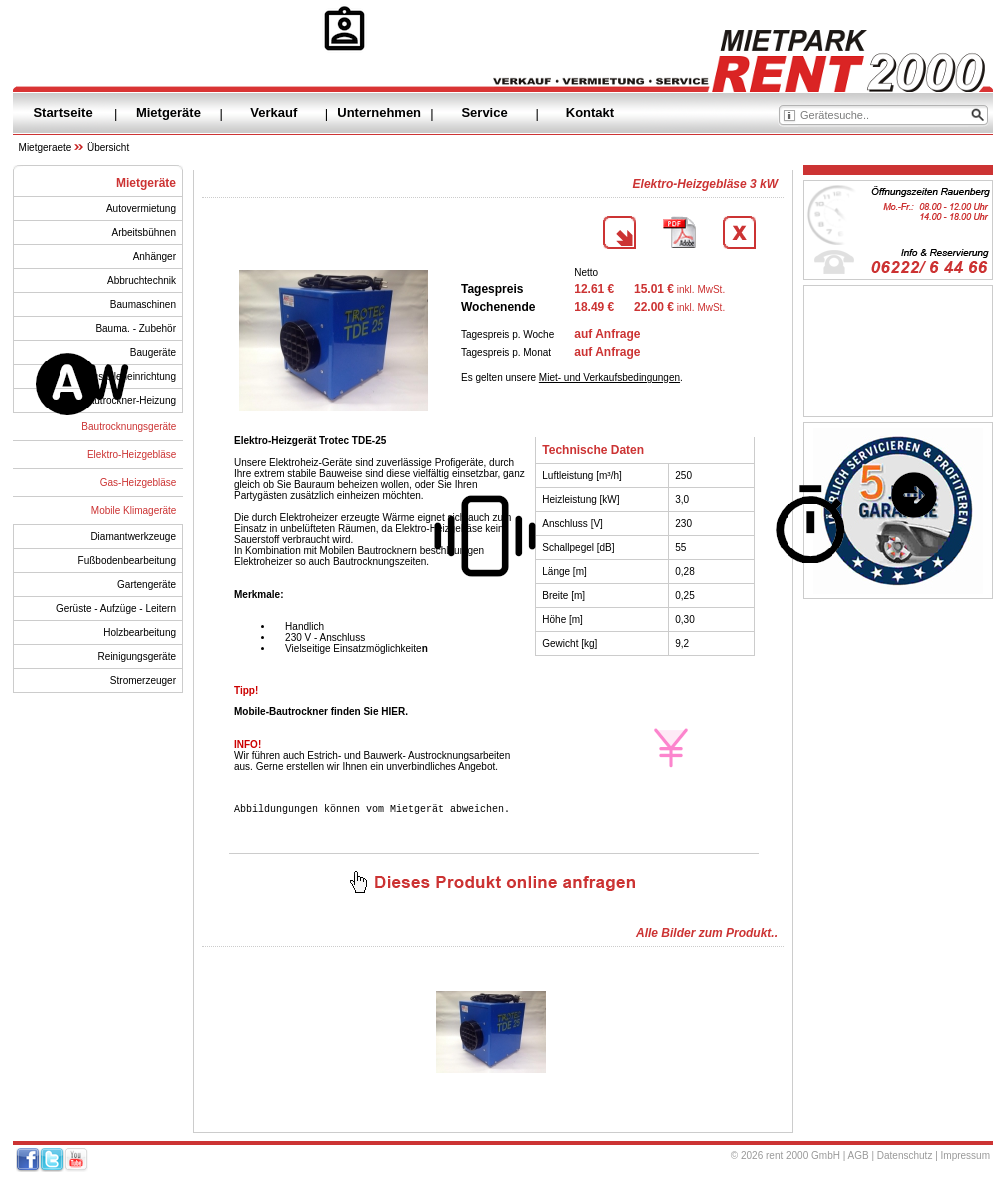  I want to click on view prices in japanese yen, so click(671, 747).